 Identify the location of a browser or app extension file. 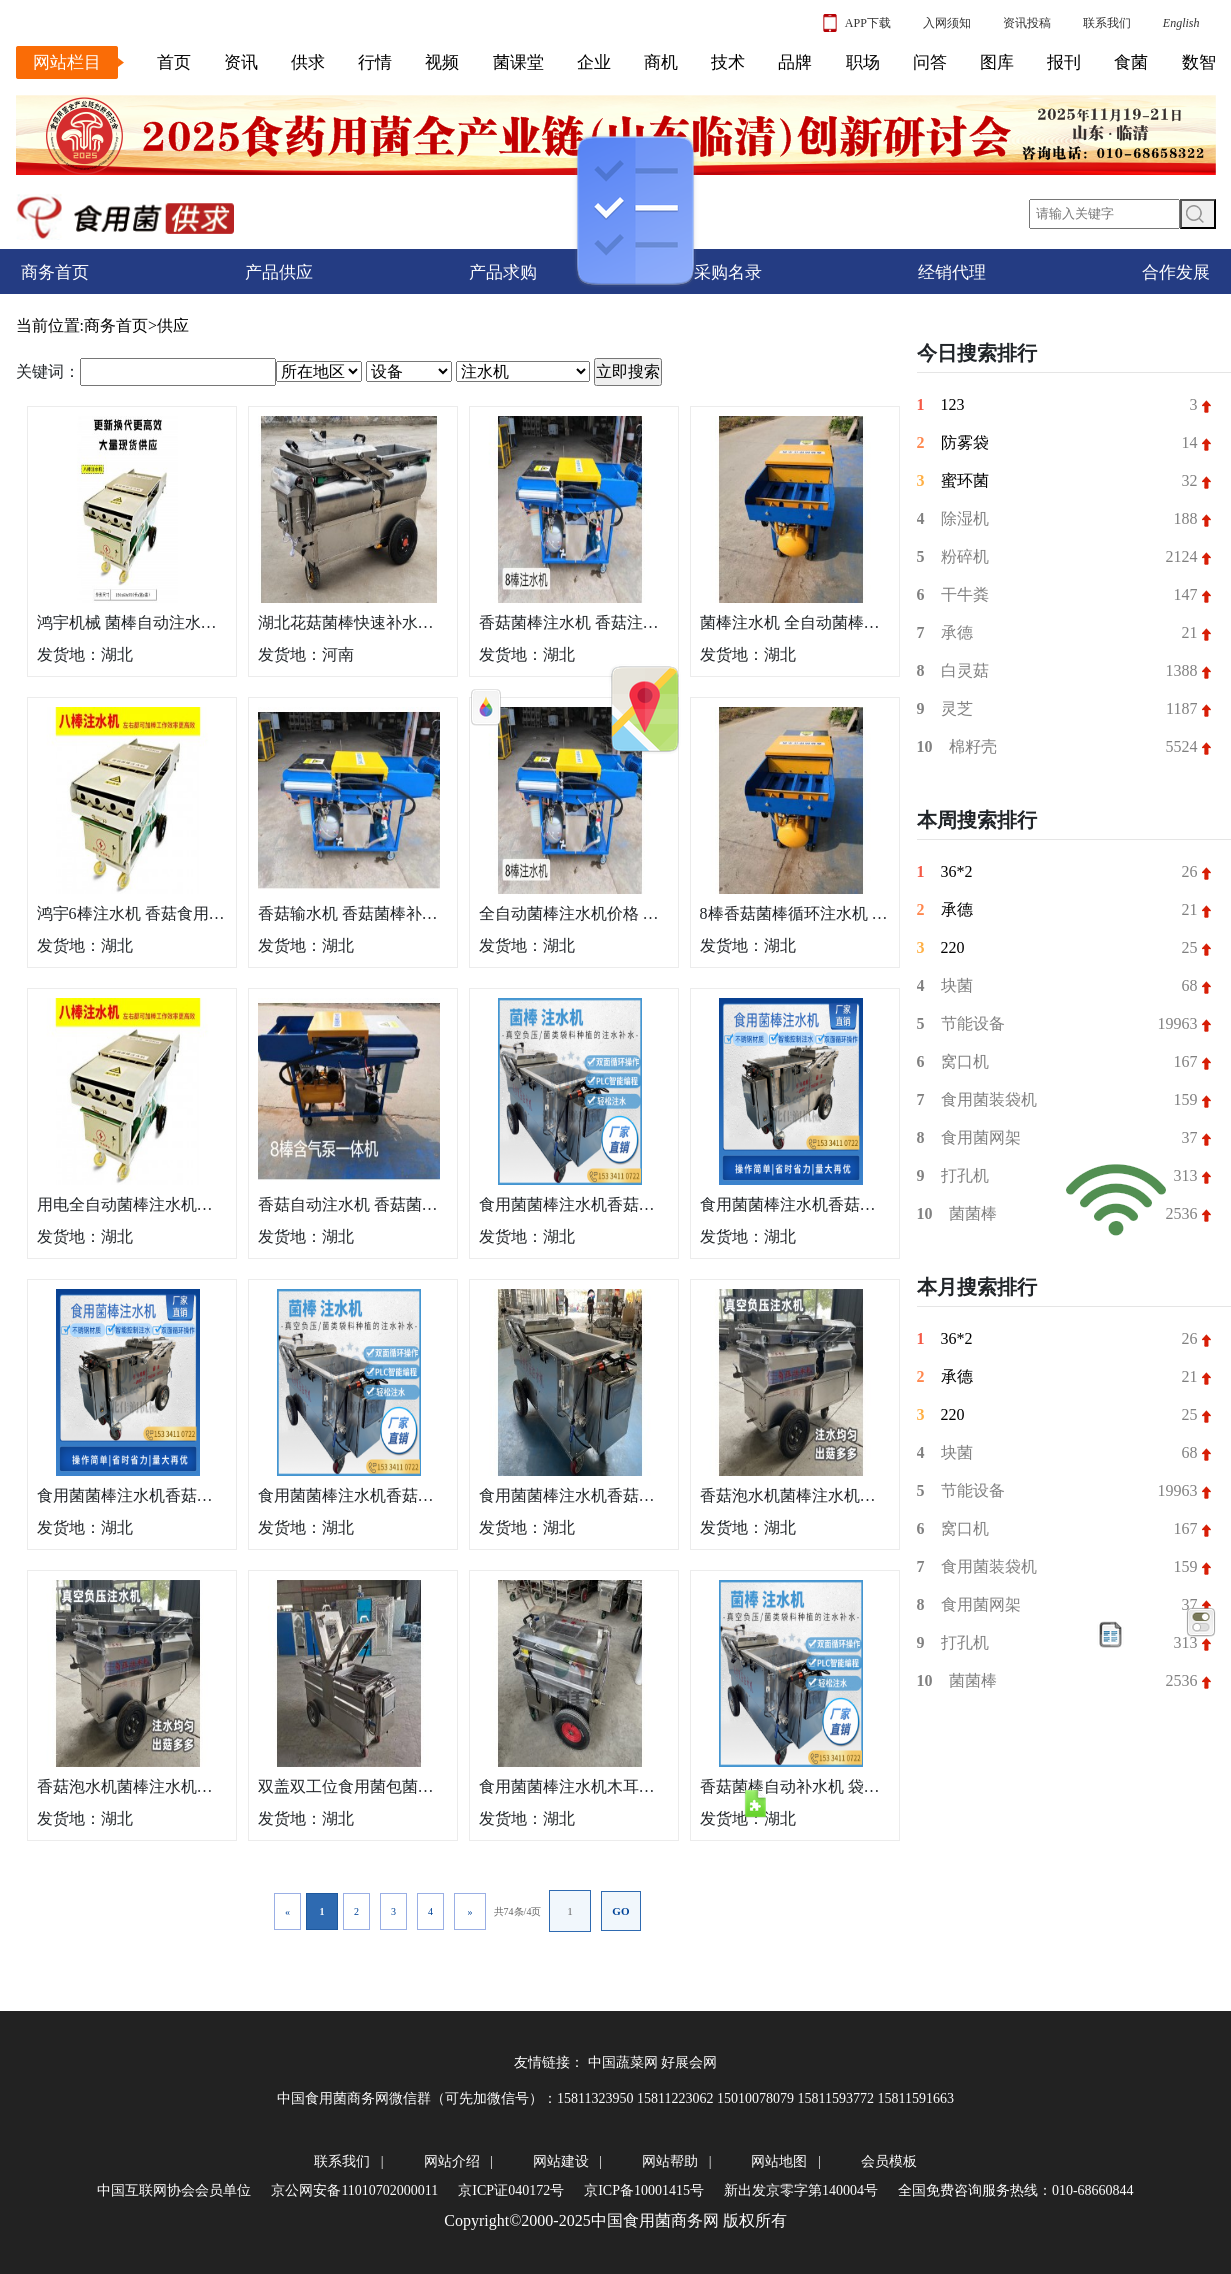
(783, 1804).